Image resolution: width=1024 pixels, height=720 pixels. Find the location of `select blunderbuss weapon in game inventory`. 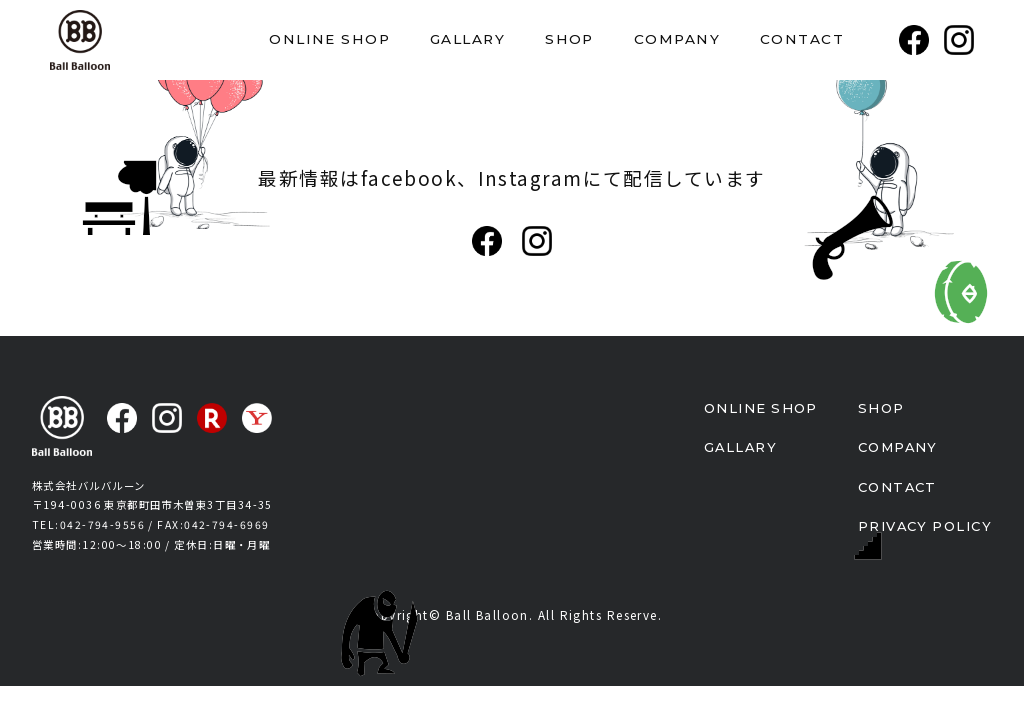

select blunderbuss weapon in game inventory is located at coordinates (853, 238).